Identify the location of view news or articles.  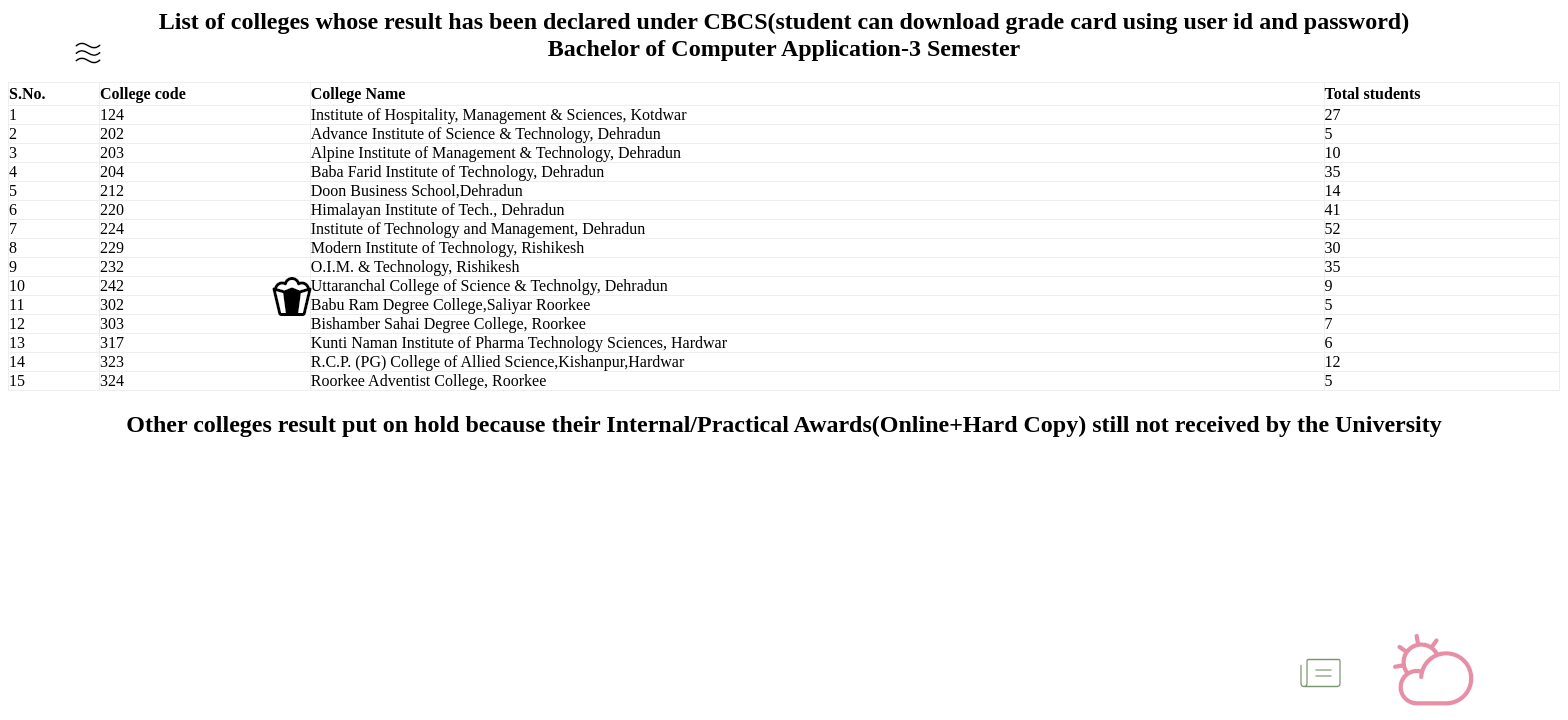
(1322, 673).